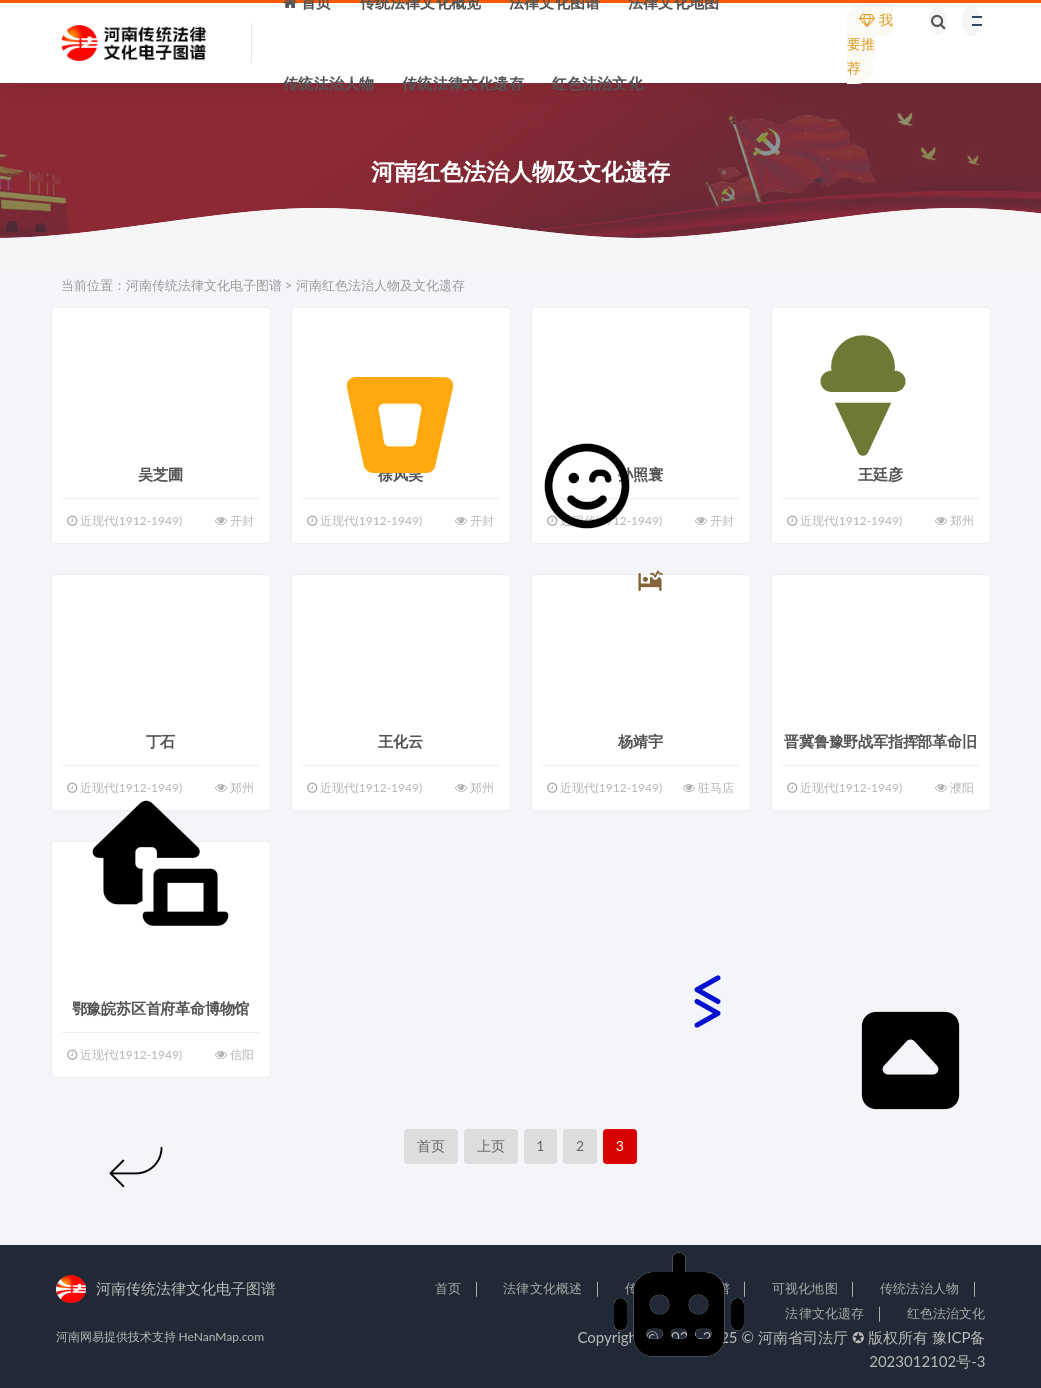 The width and height of the screenshot is (1041, 1388). I want to click on open Bitbucket repository, so click(400, 425).